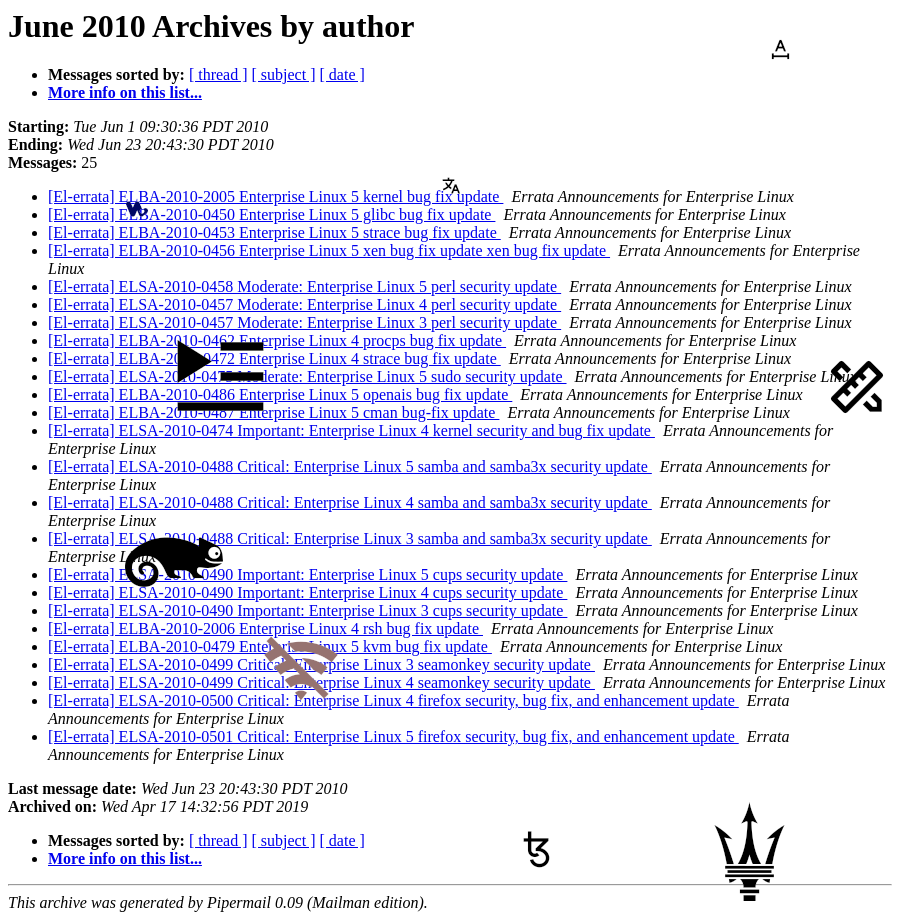  What do you see at coordinates (857, 387) in the screenshot?
I see `access design tools` at bounding box center [857, 387].